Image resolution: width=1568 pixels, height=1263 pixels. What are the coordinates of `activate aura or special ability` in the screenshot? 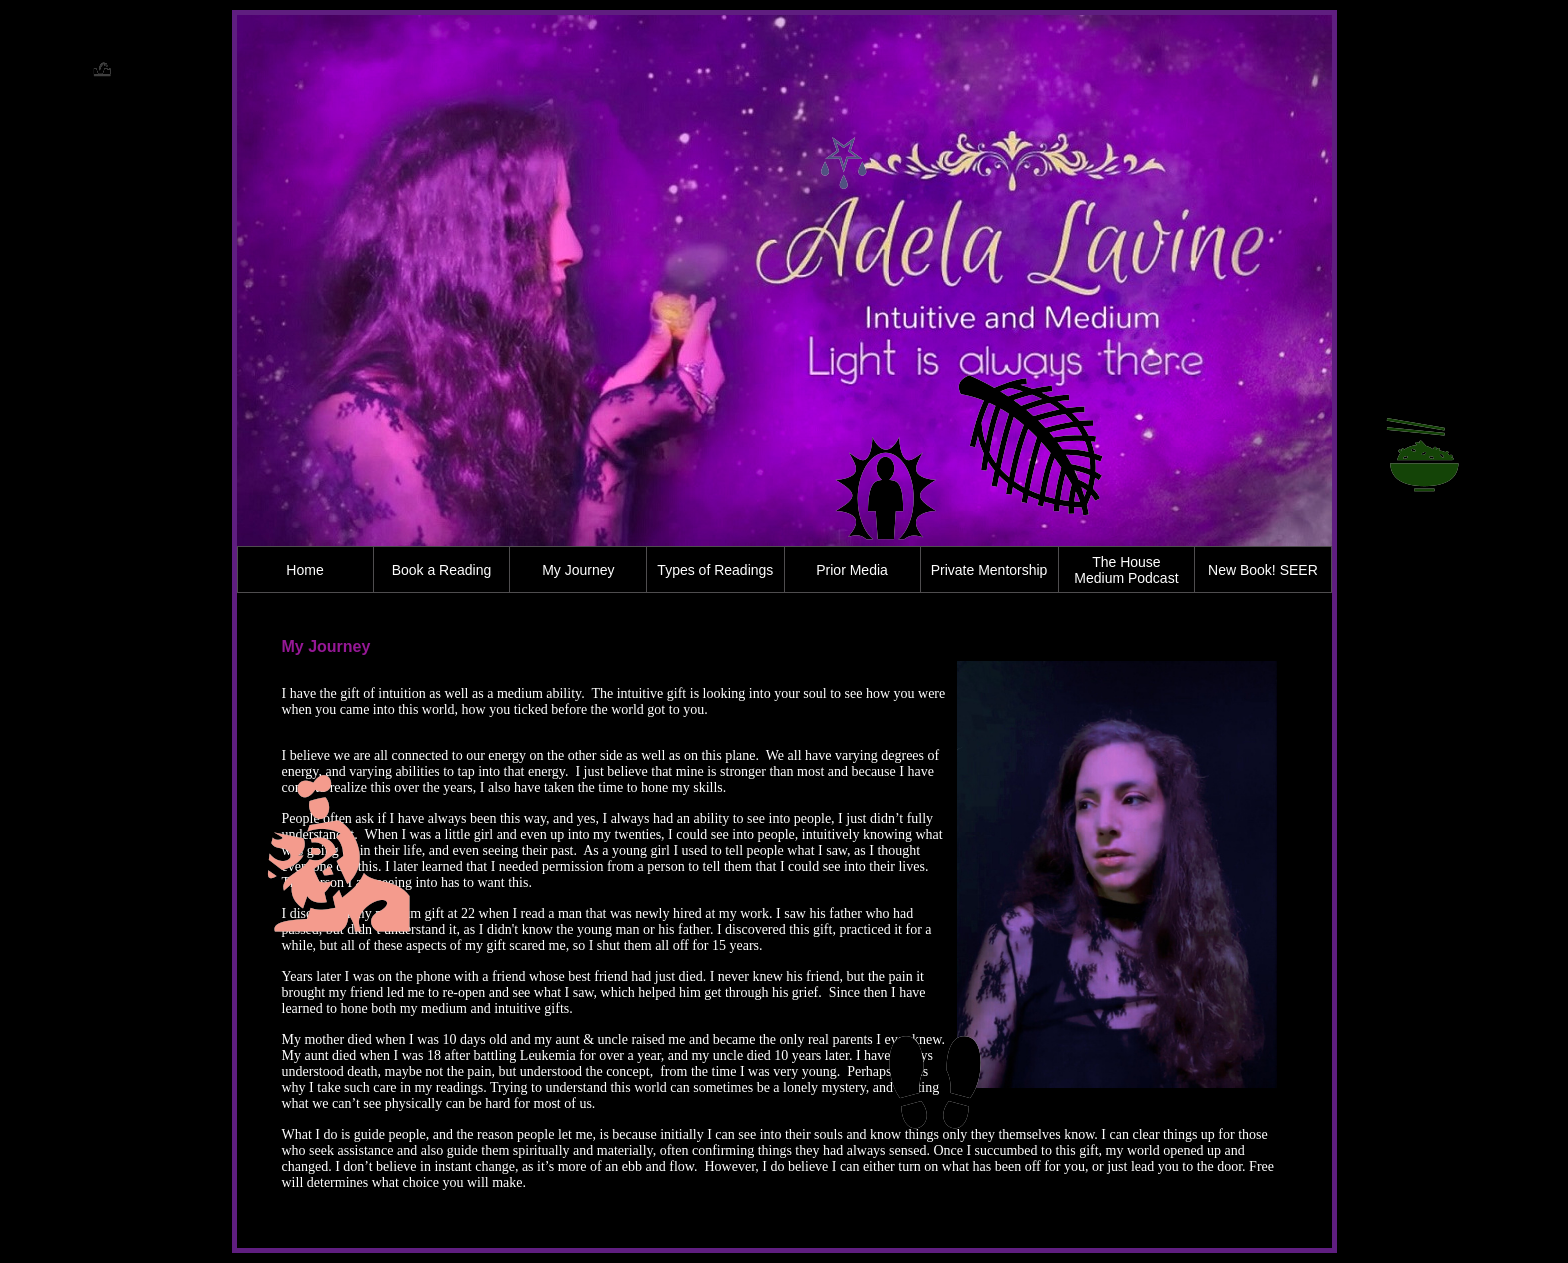 It's located at (885, 488).